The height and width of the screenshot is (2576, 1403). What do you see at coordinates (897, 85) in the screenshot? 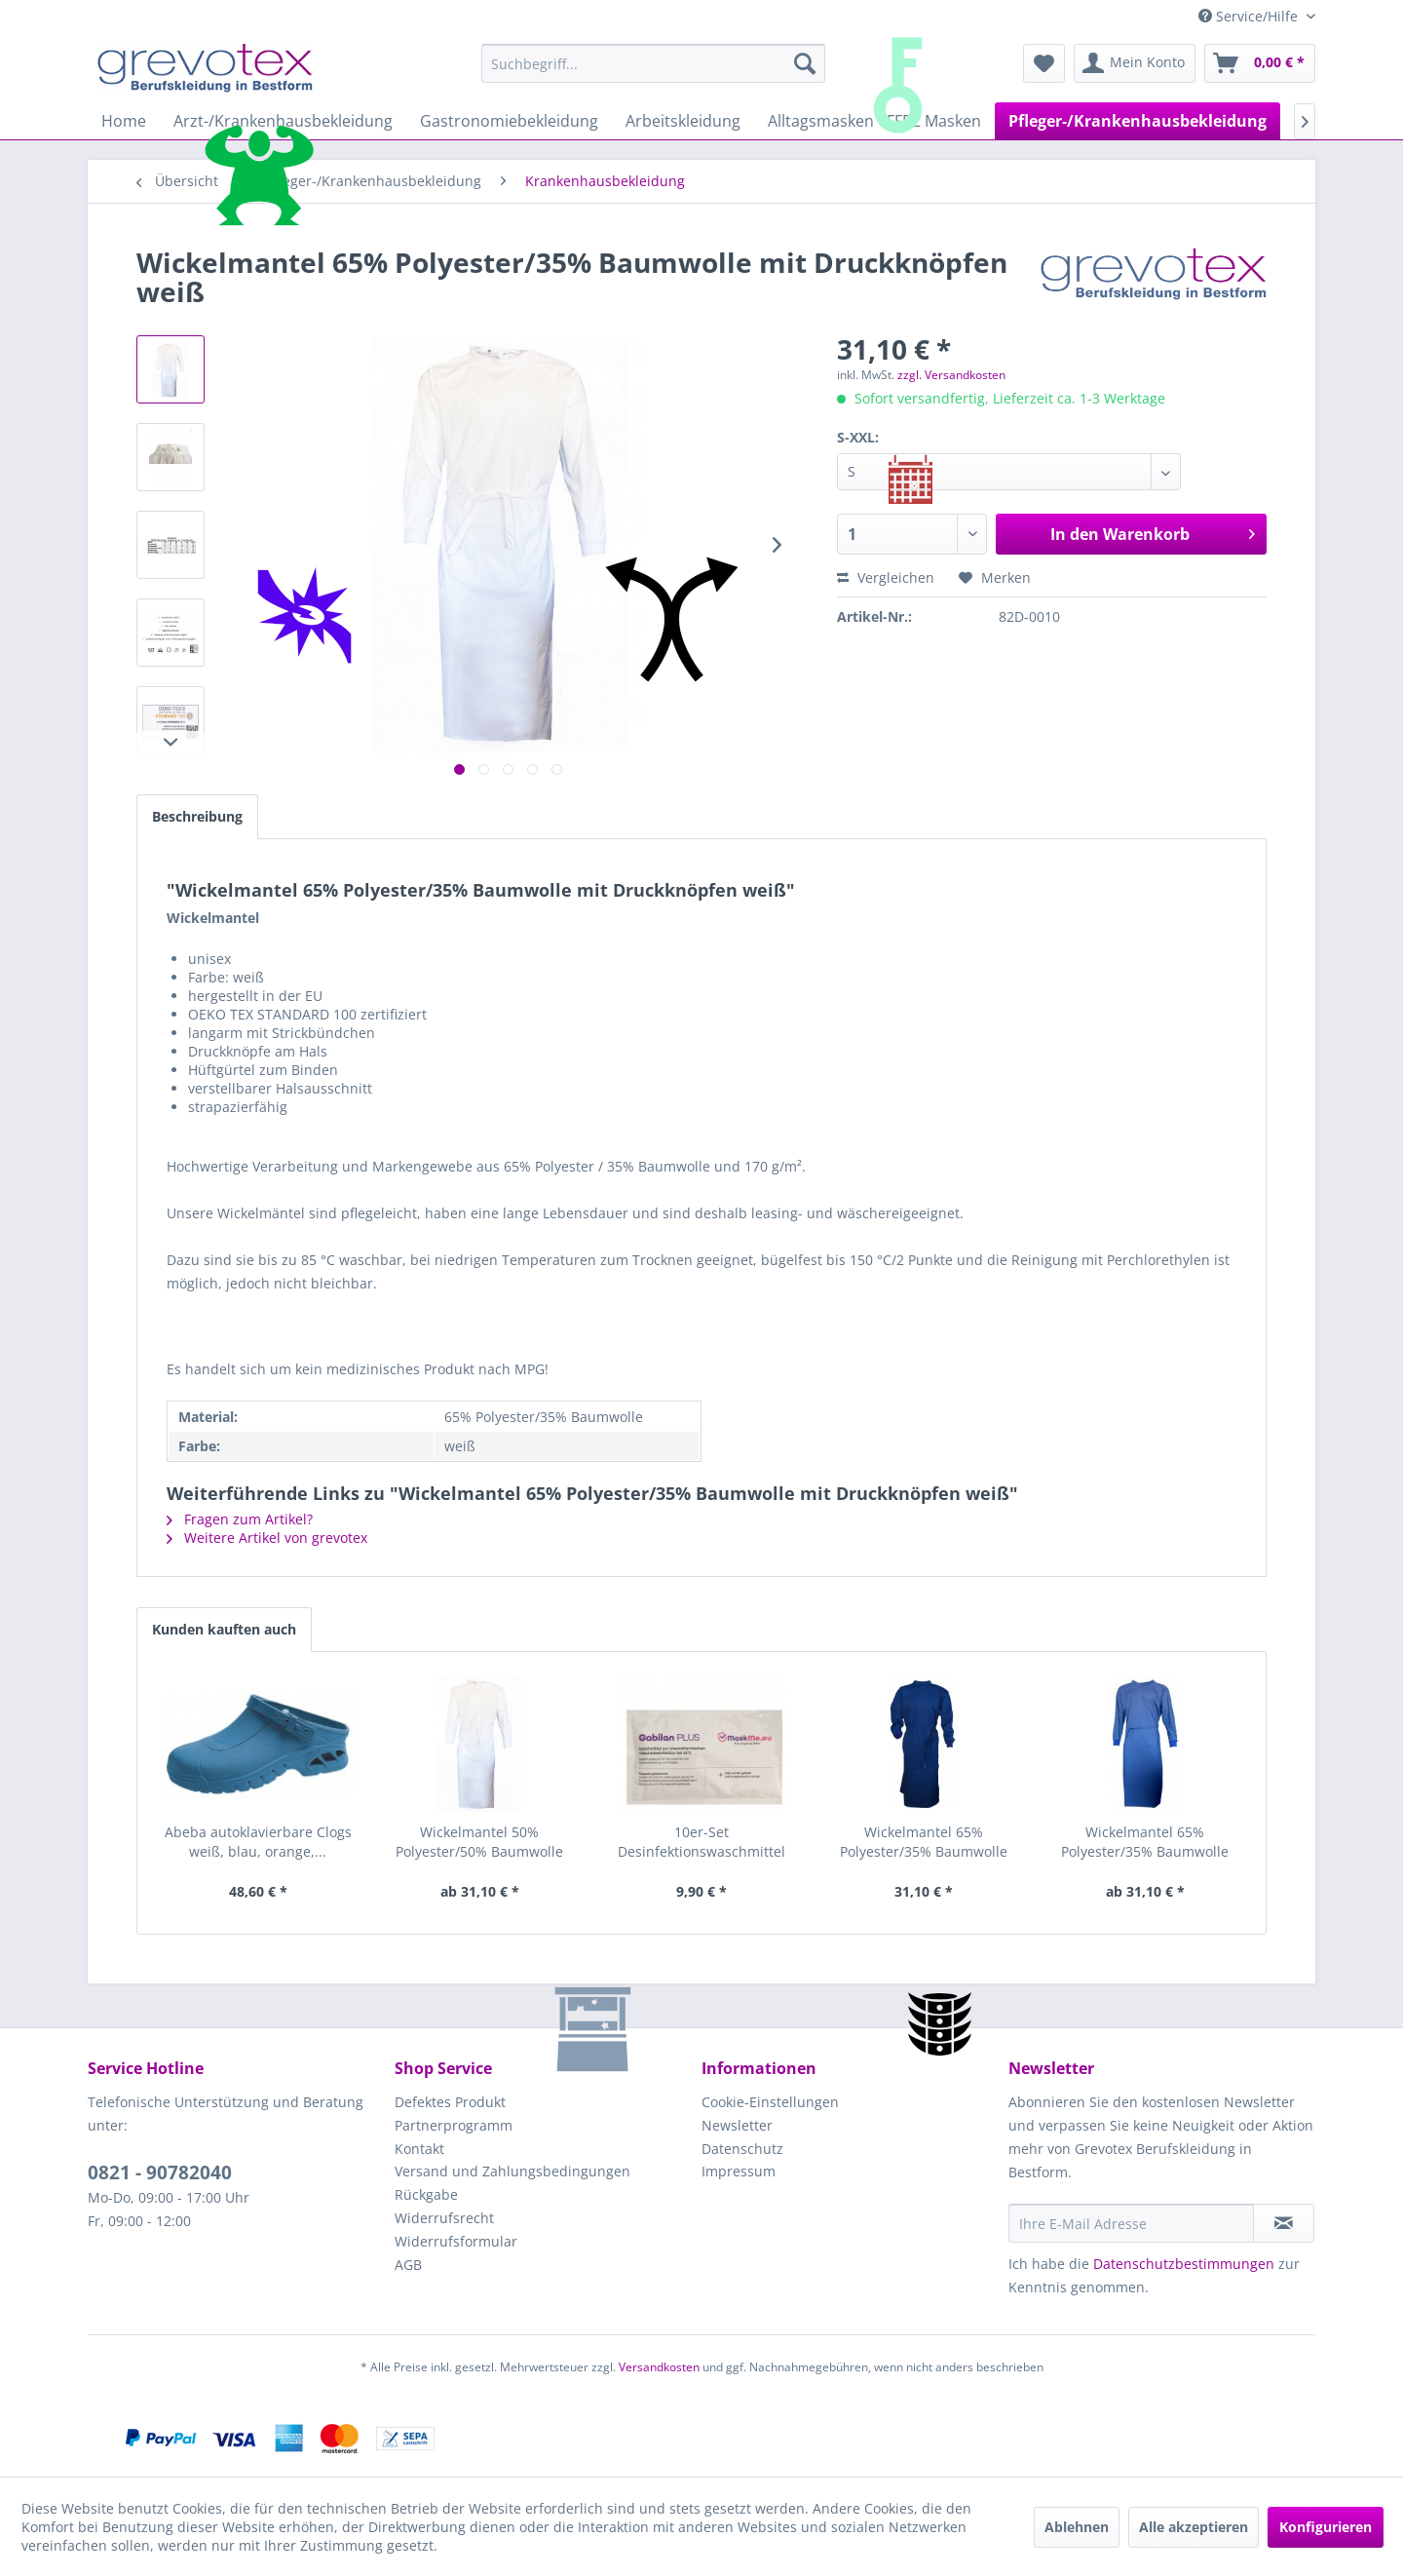
I see `unlock a feature or access restricted content` at bounding box center [897, 85].